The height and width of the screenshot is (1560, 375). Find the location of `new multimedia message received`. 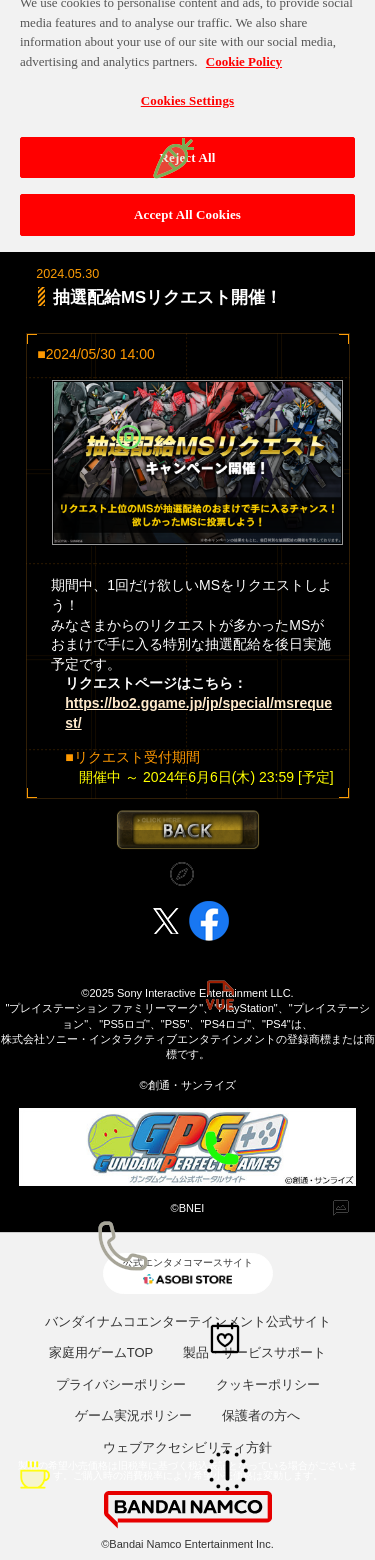

new multimedia message received is located at coordinates (341, 1208).